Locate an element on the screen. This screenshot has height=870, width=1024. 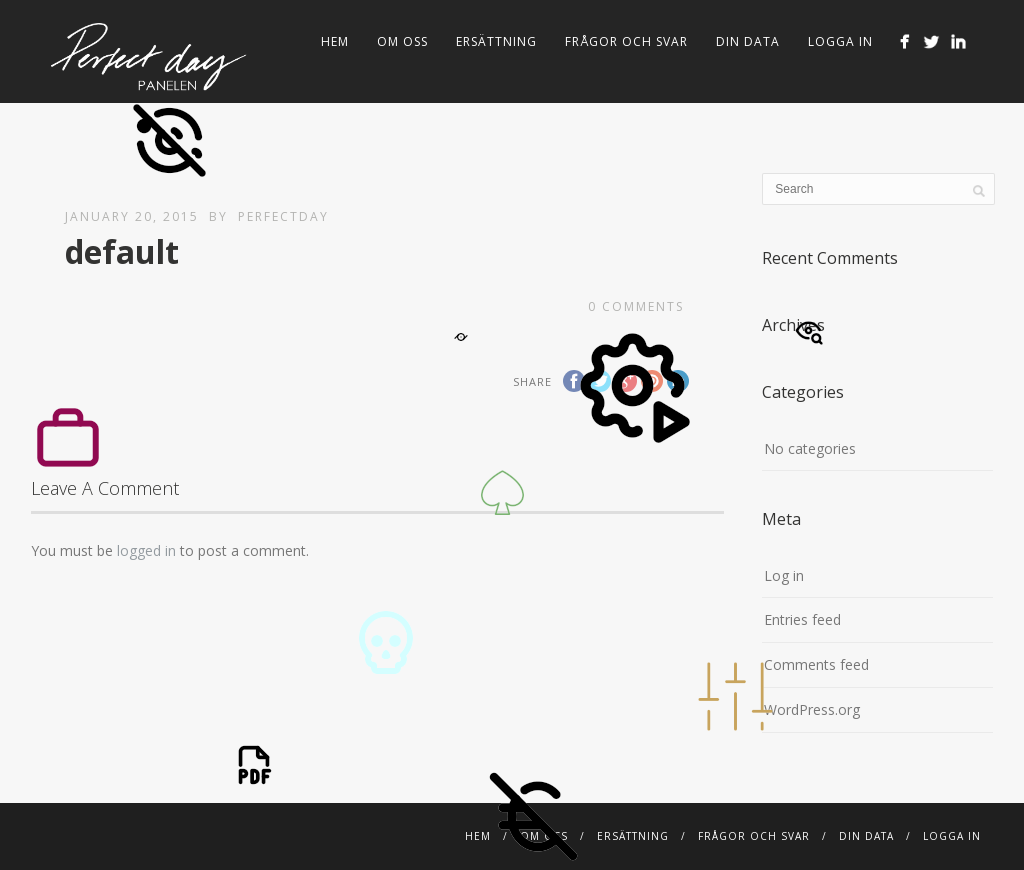
indicates euro payment is unavailable is located at coordinates (533, 816).